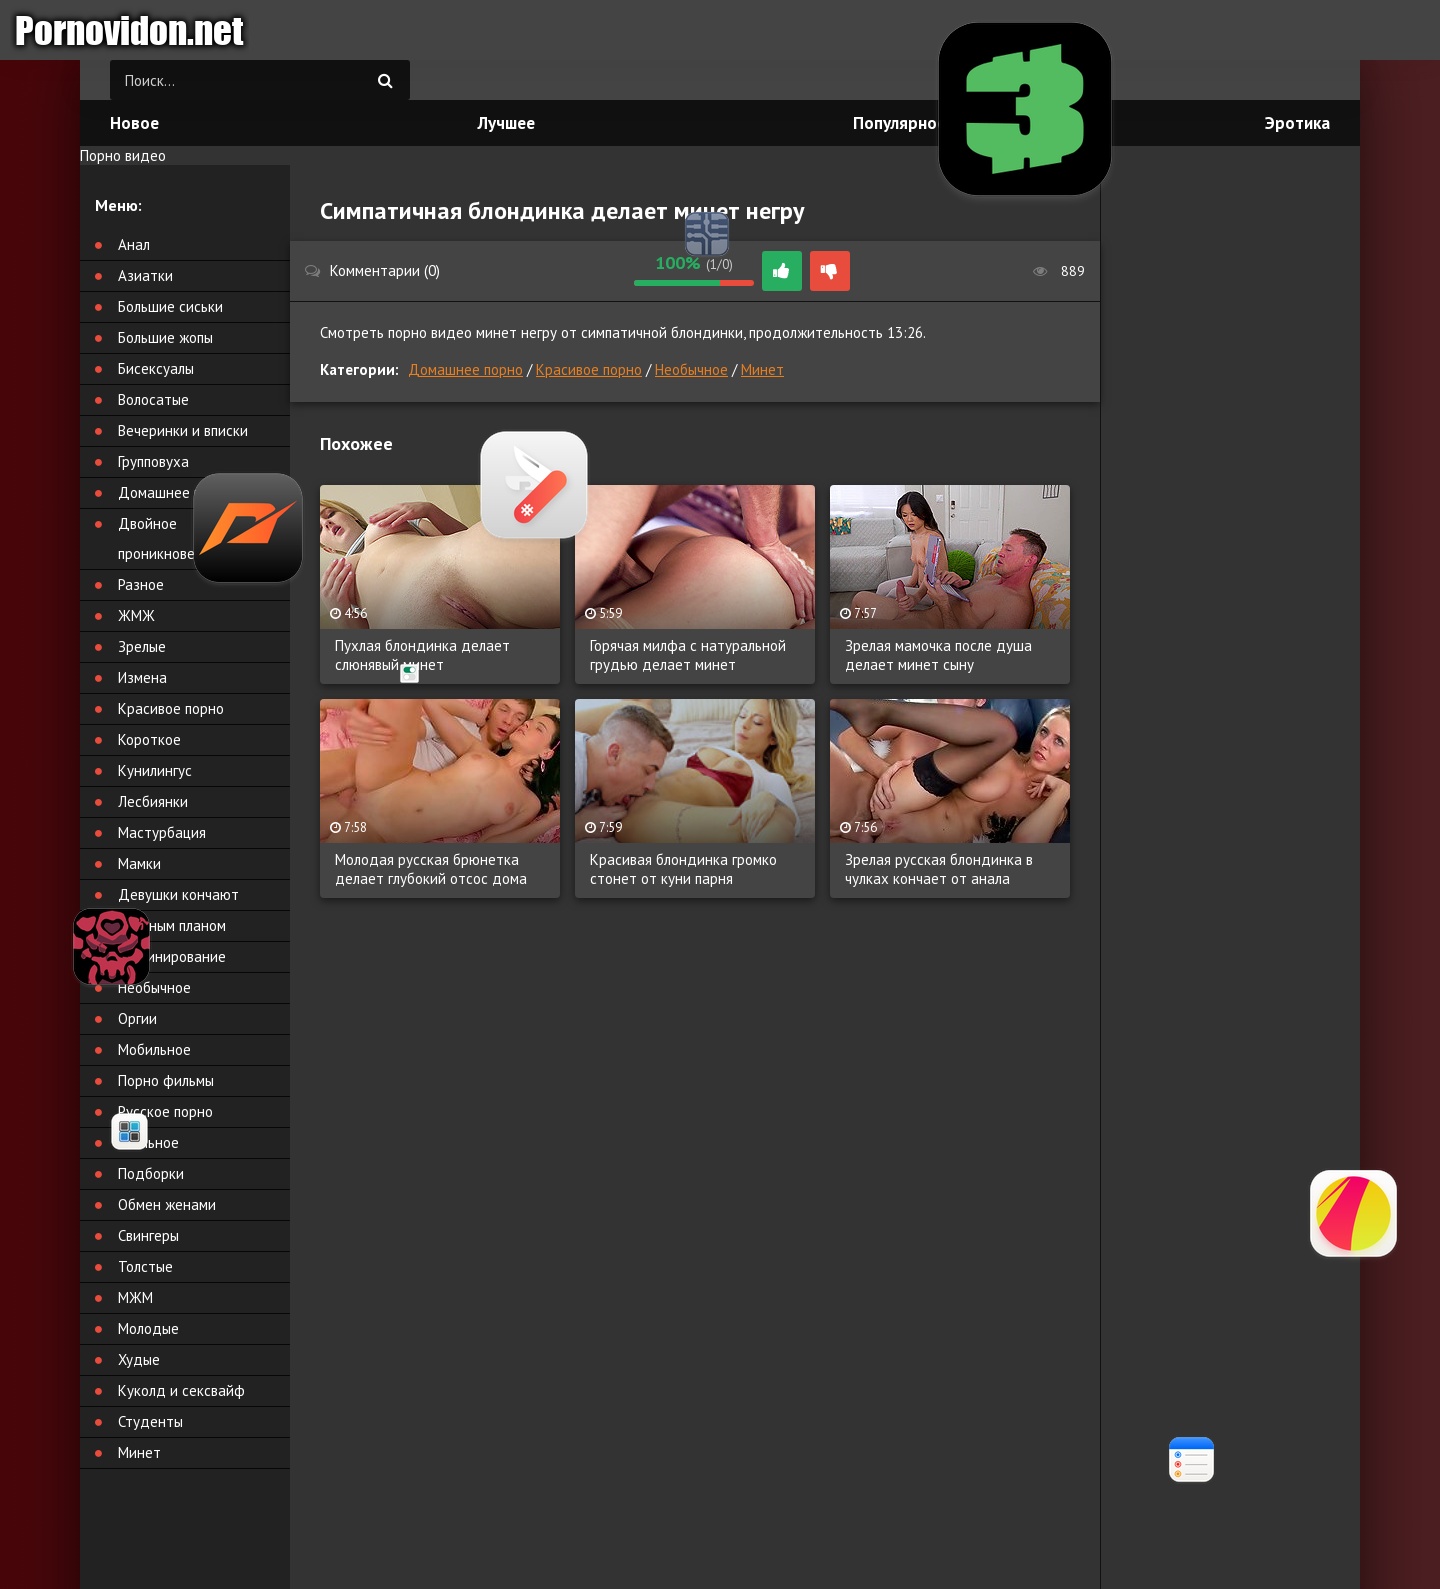 The width and height of the screenshot is (1440, 1589). What do you see at coordinates (1025, 109) in the screenshot?
I see `launch payday 3 game` at bounding box center [1025, 109].